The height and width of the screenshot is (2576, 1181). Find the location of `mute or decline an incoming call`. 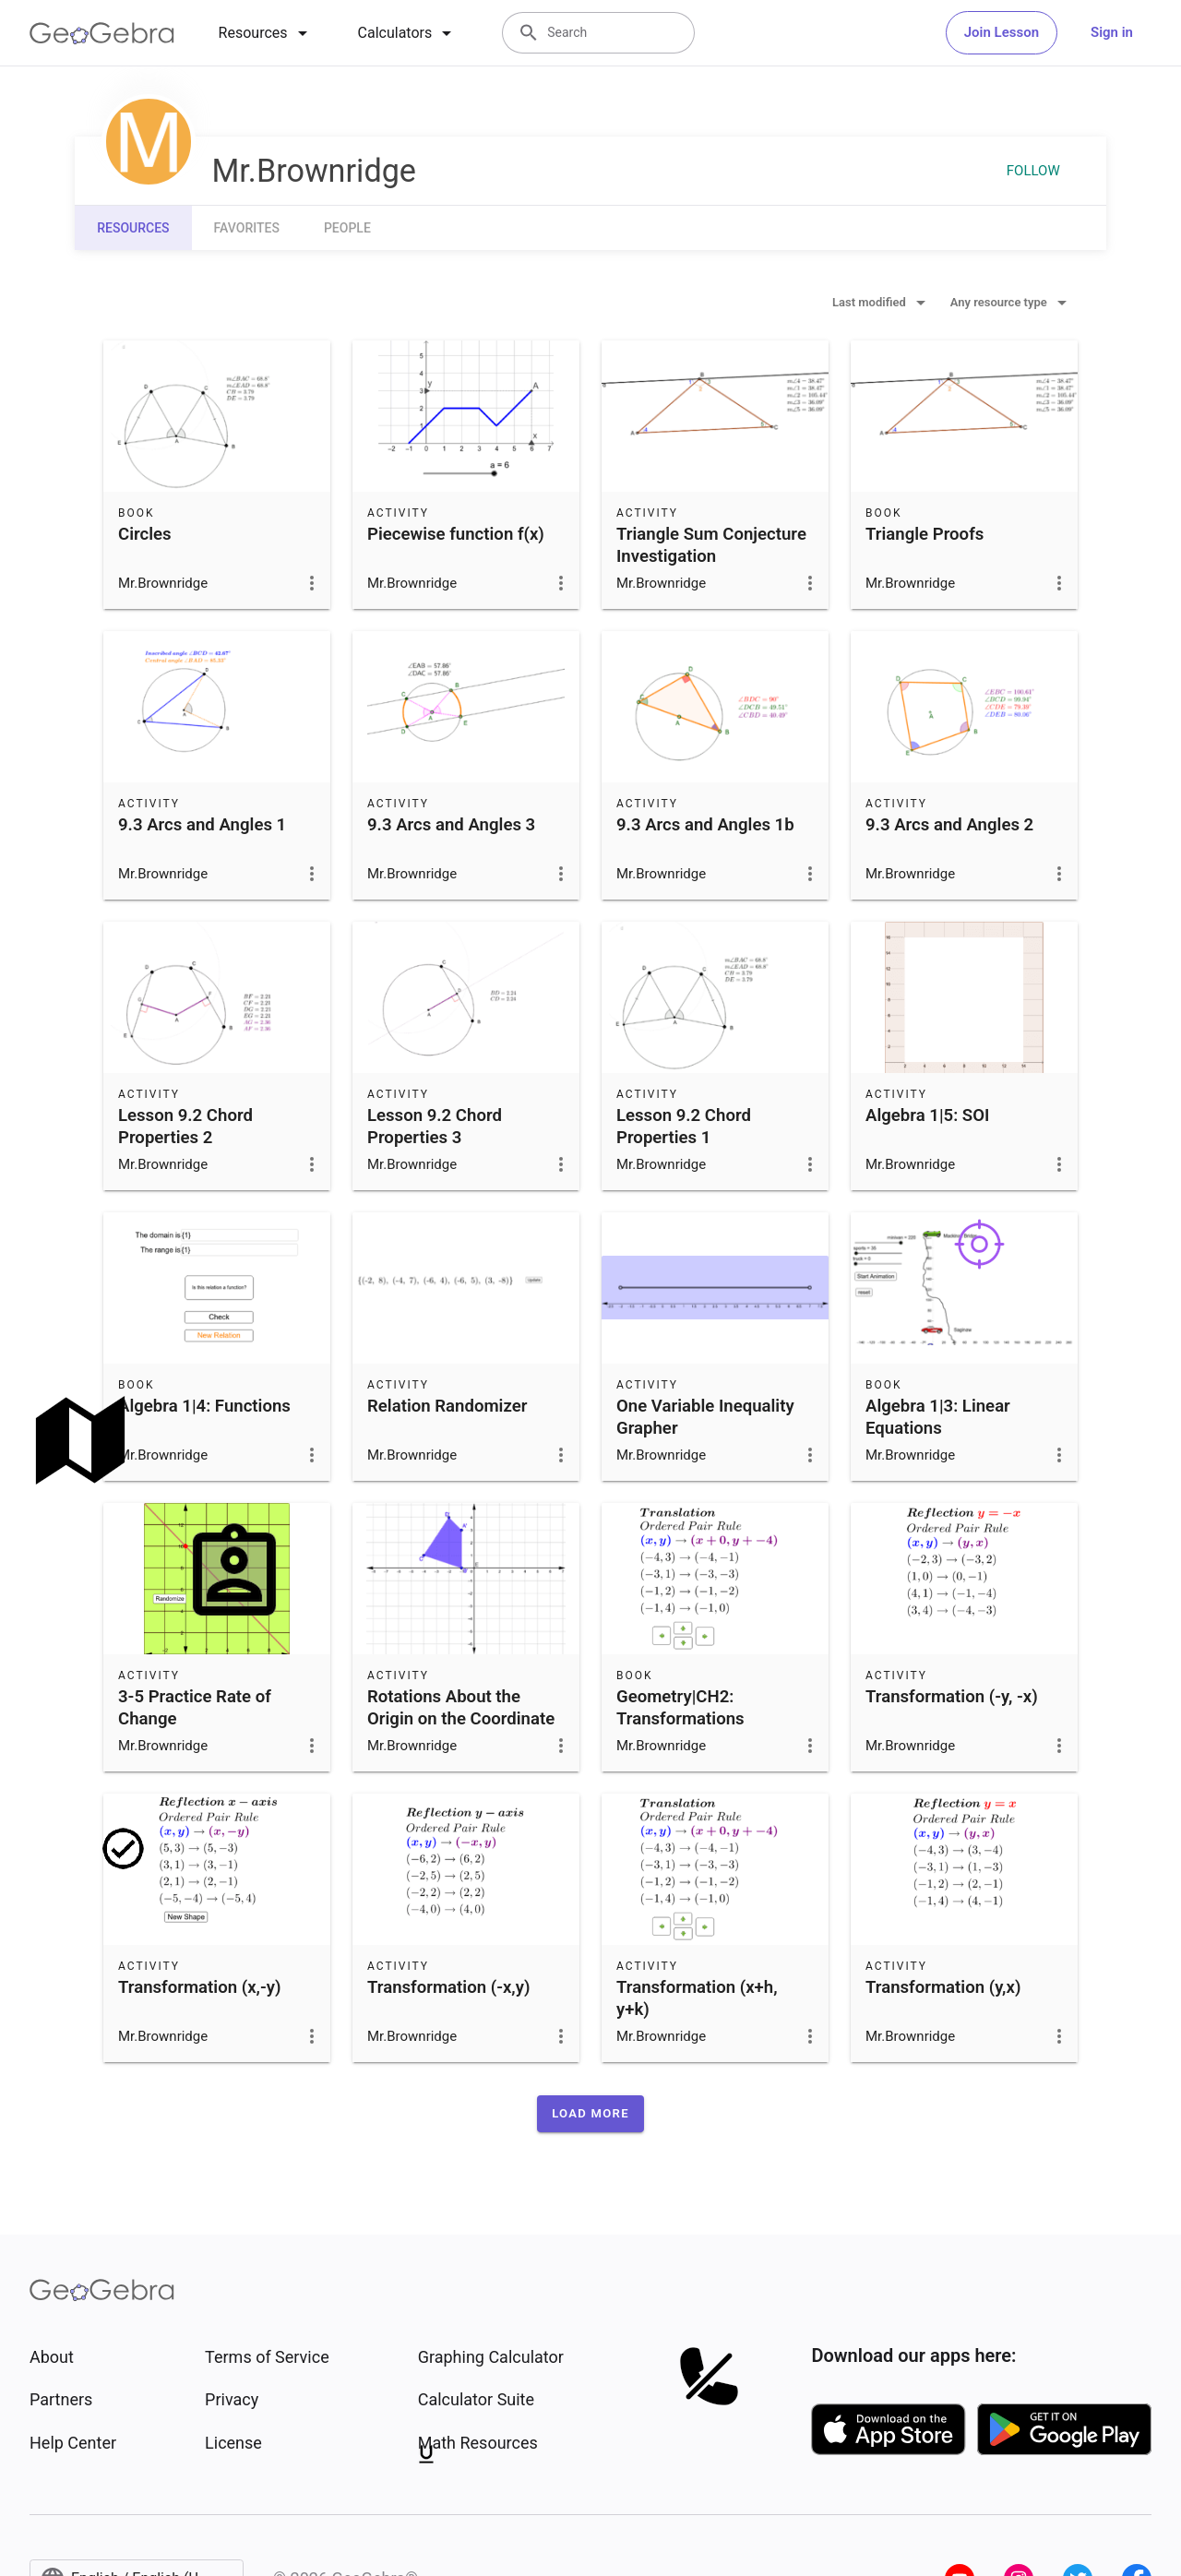

mute or decline an incoming call is located at coordinates (709, 2376).